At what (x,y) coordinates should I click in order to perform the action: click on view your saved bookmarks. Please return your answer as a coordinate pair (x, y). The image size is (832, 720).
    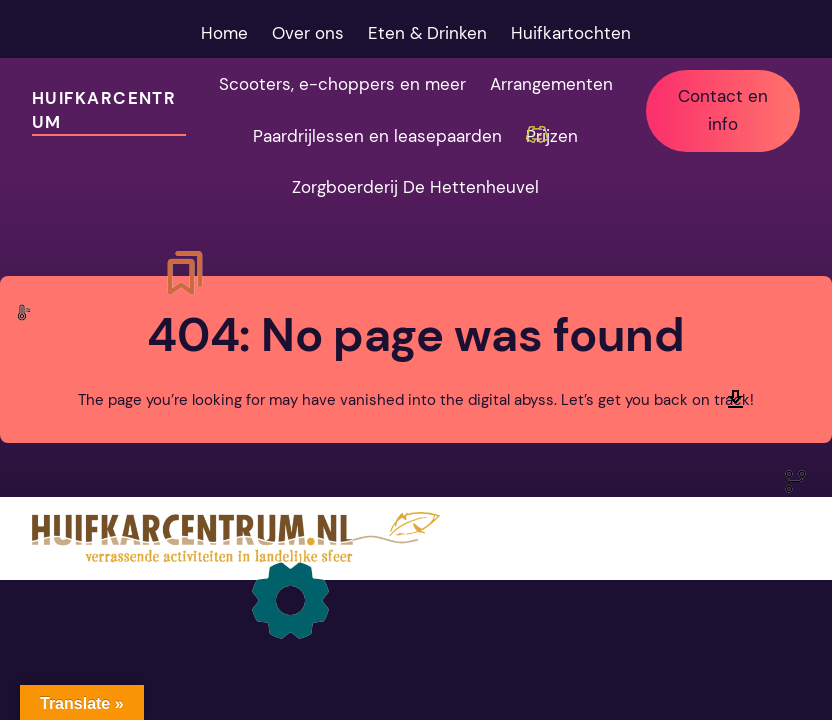
    Looking at the image, I should click on (185, 273).